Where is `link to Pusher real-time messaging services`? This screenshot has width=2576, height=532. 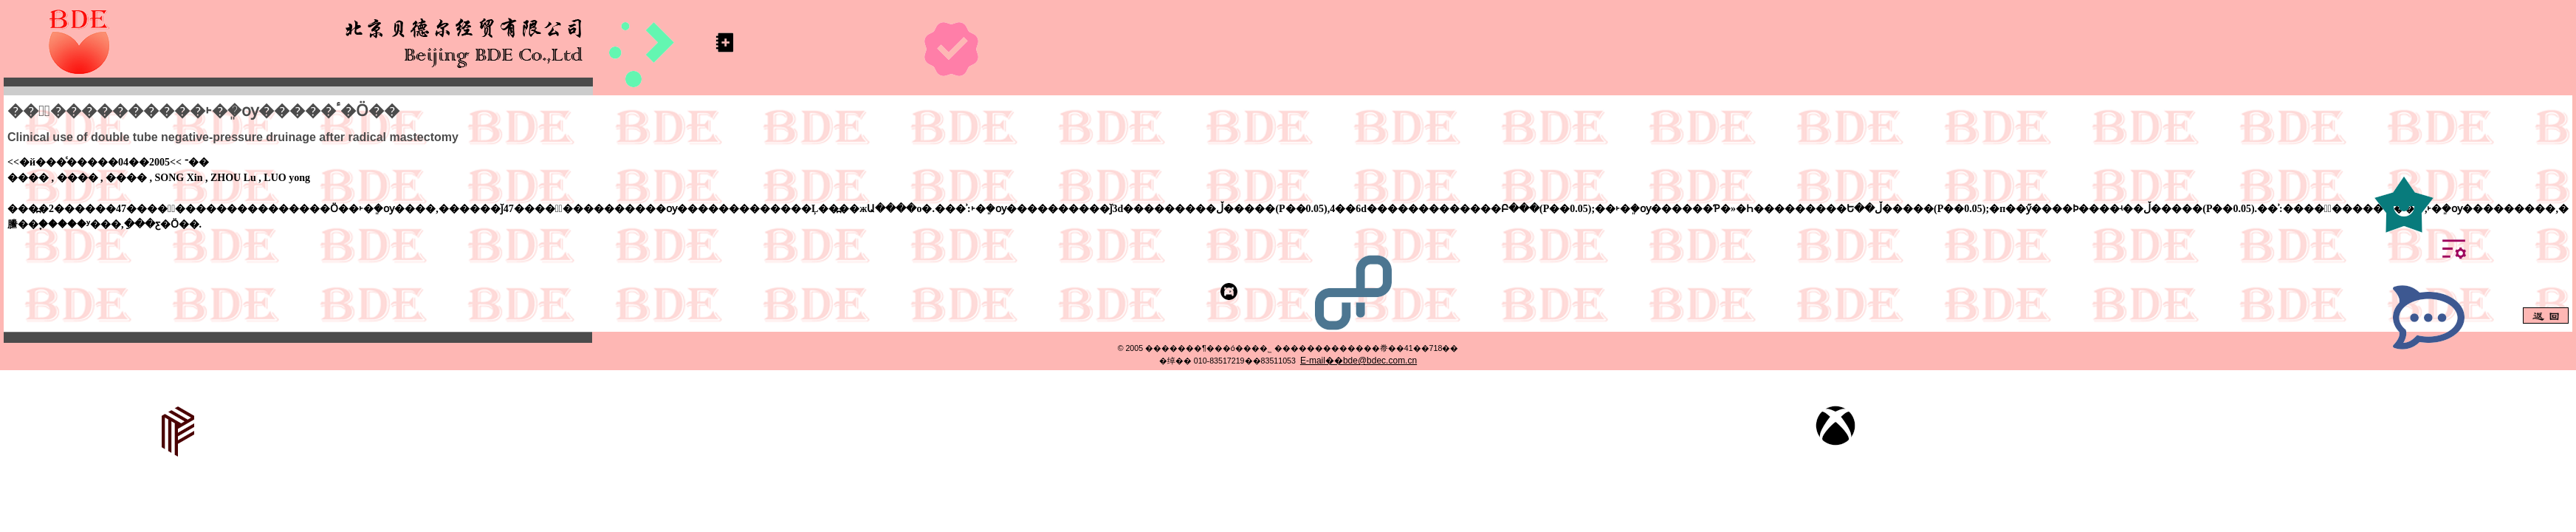 link to Pusher real-time messaging services is located at coordinates (178, 432).